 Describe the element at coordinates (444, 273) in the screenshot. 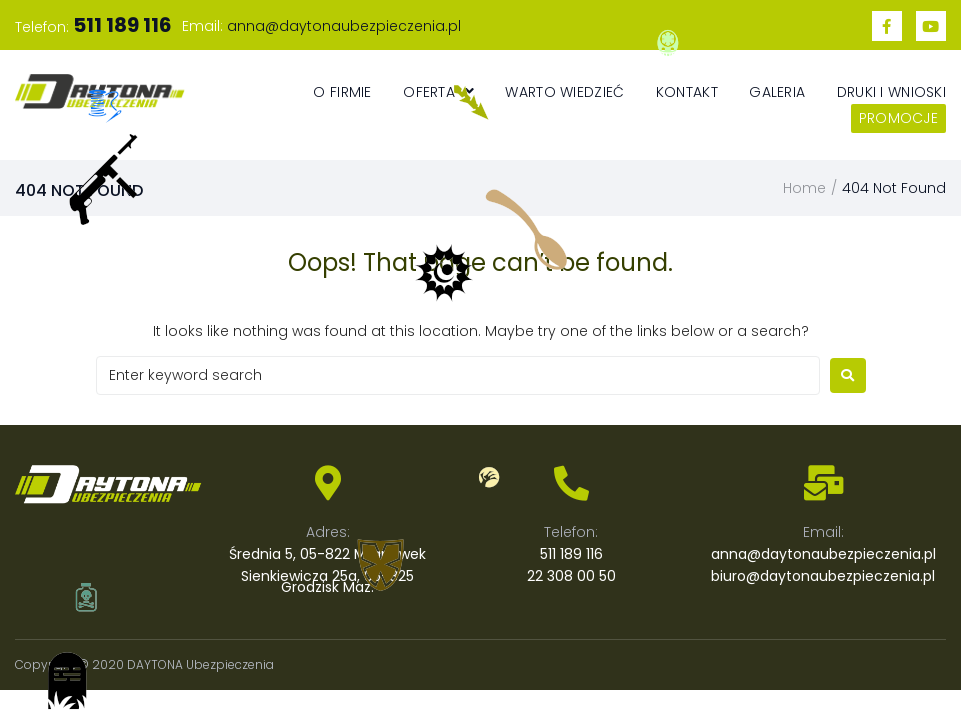

I see `view or customize eye appearance settings` at that location.